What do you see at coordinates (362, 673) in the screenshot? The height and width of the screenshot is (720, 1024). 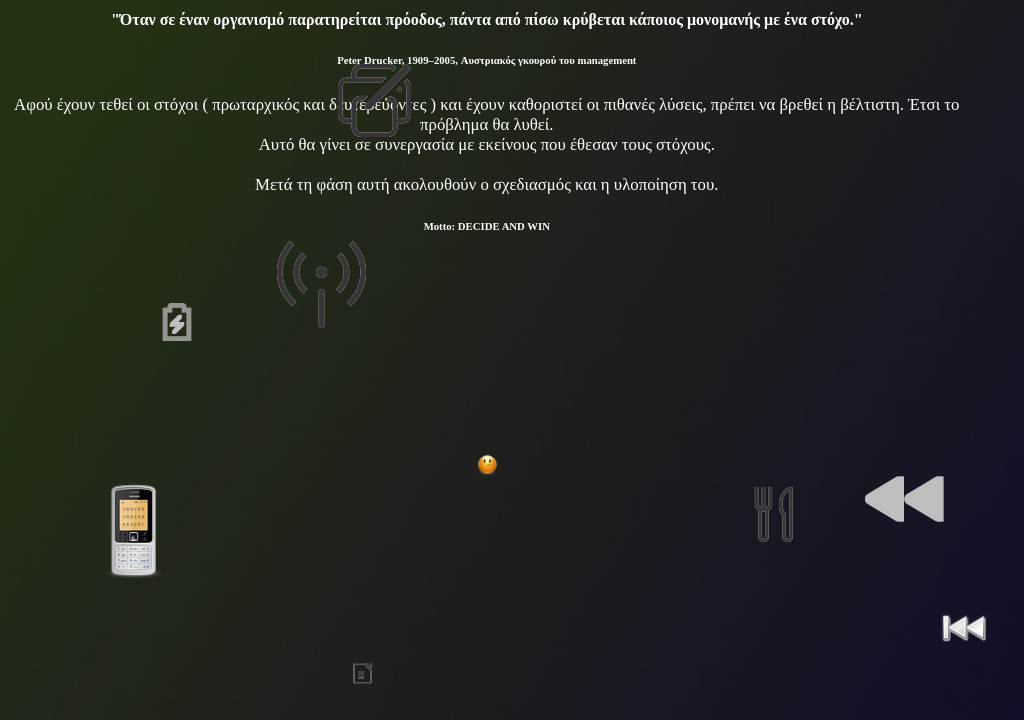 I see `open libreoffice base database application` at bounding box center [362, 673].